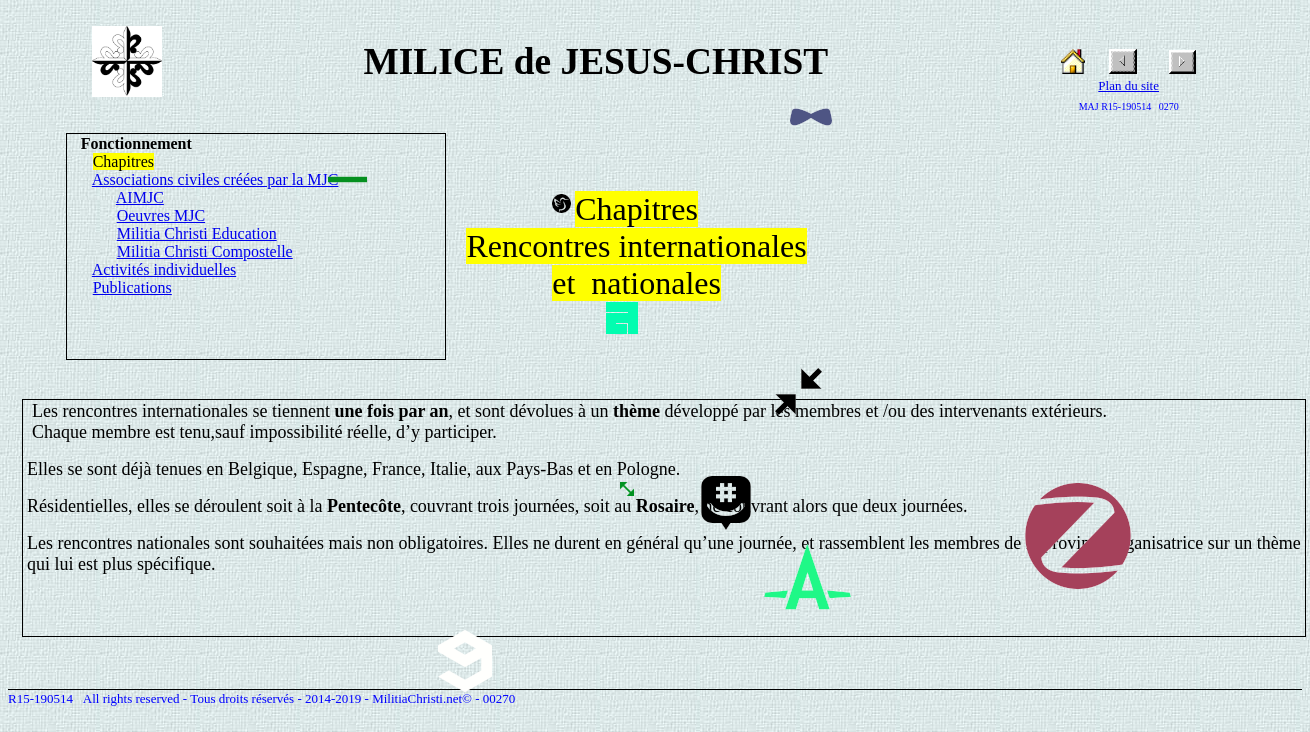  Describe the element at coordinates (347, 179) in the screenshot. I see `remove or subtract an item` at that location.